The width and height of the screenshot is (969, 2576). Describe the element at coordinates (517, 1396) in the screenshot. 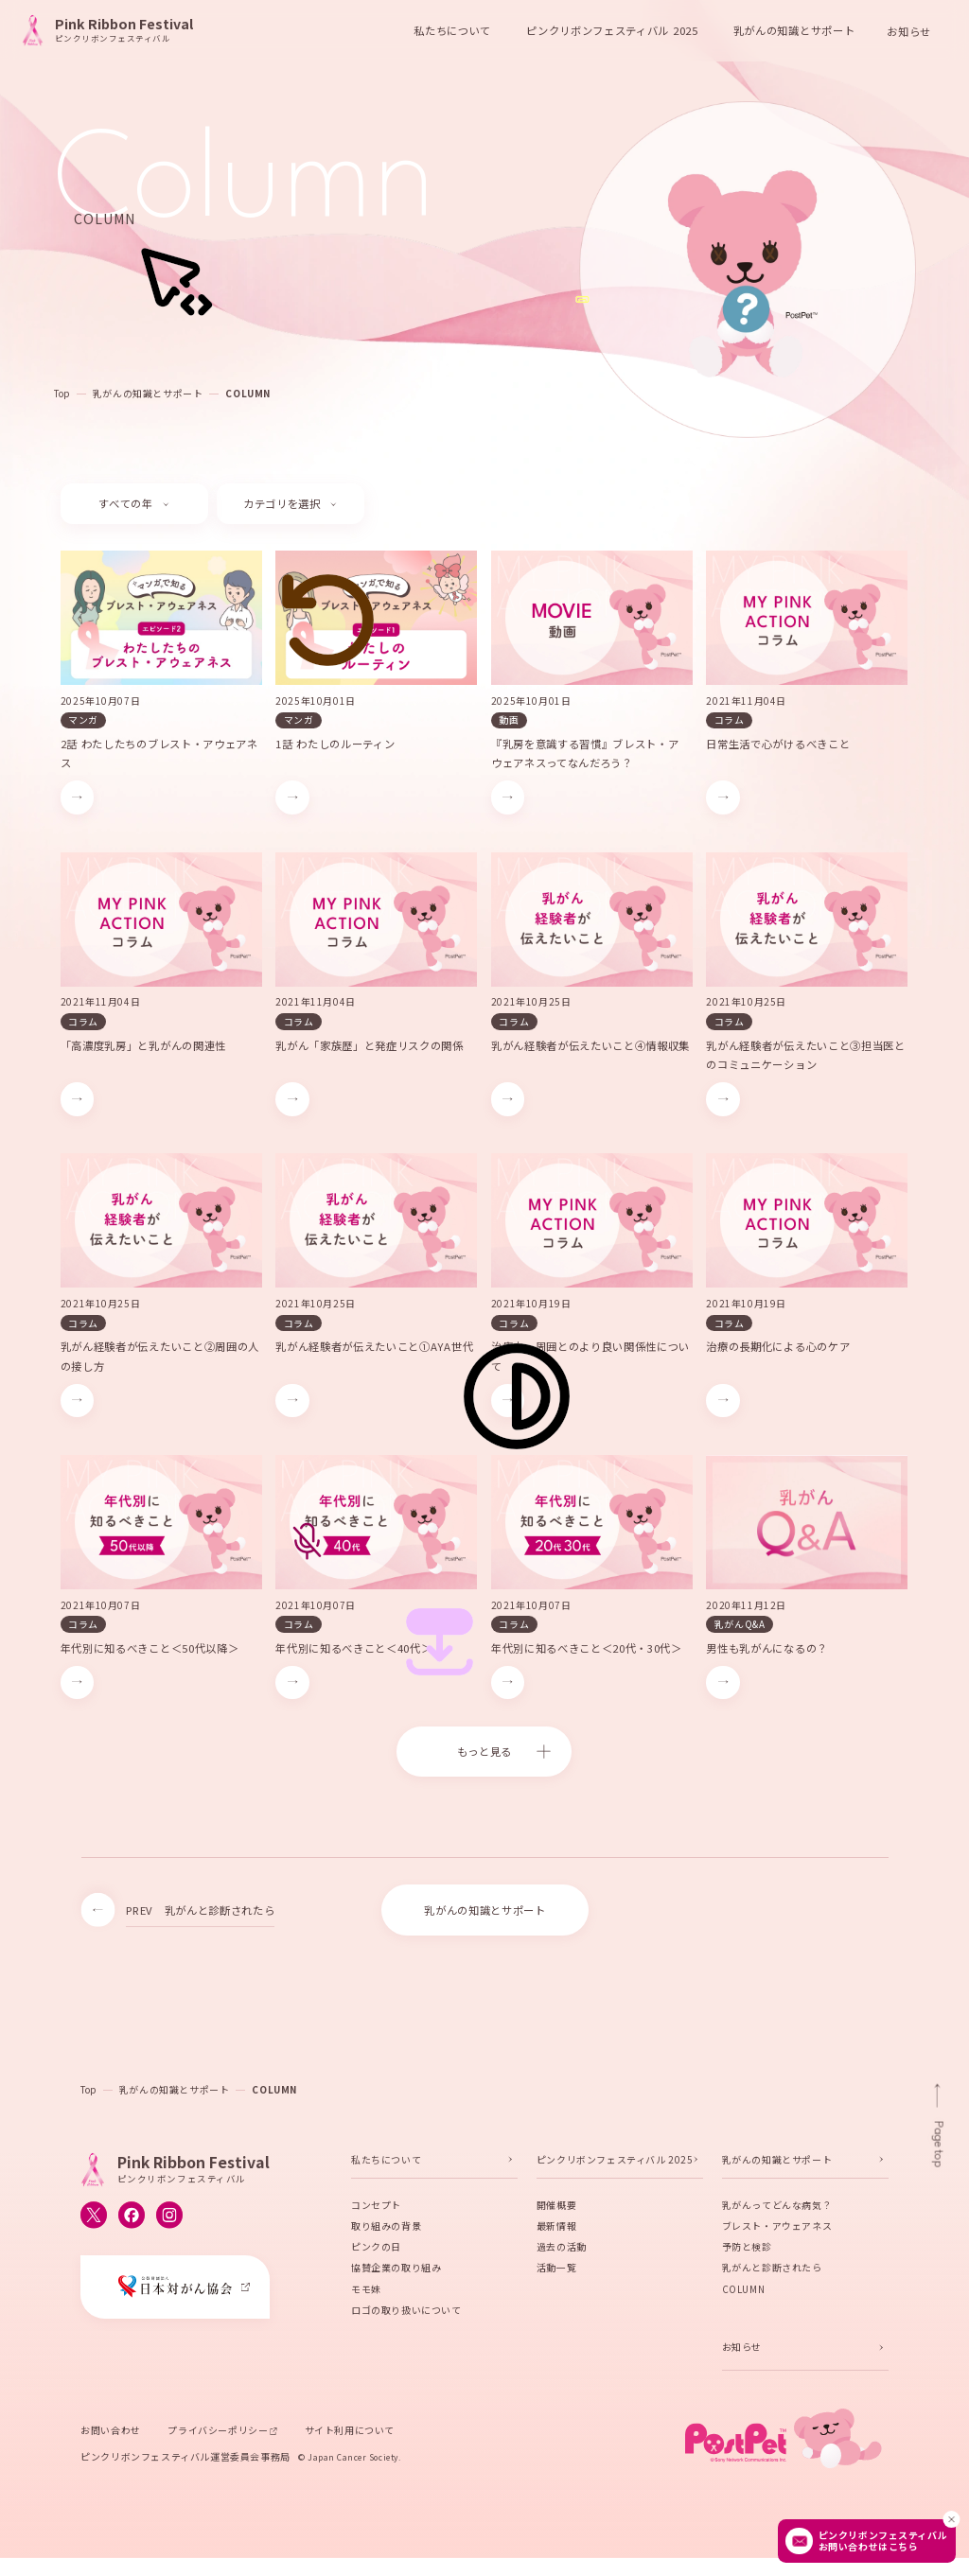

I see `adjust display contrast settings` at that location.